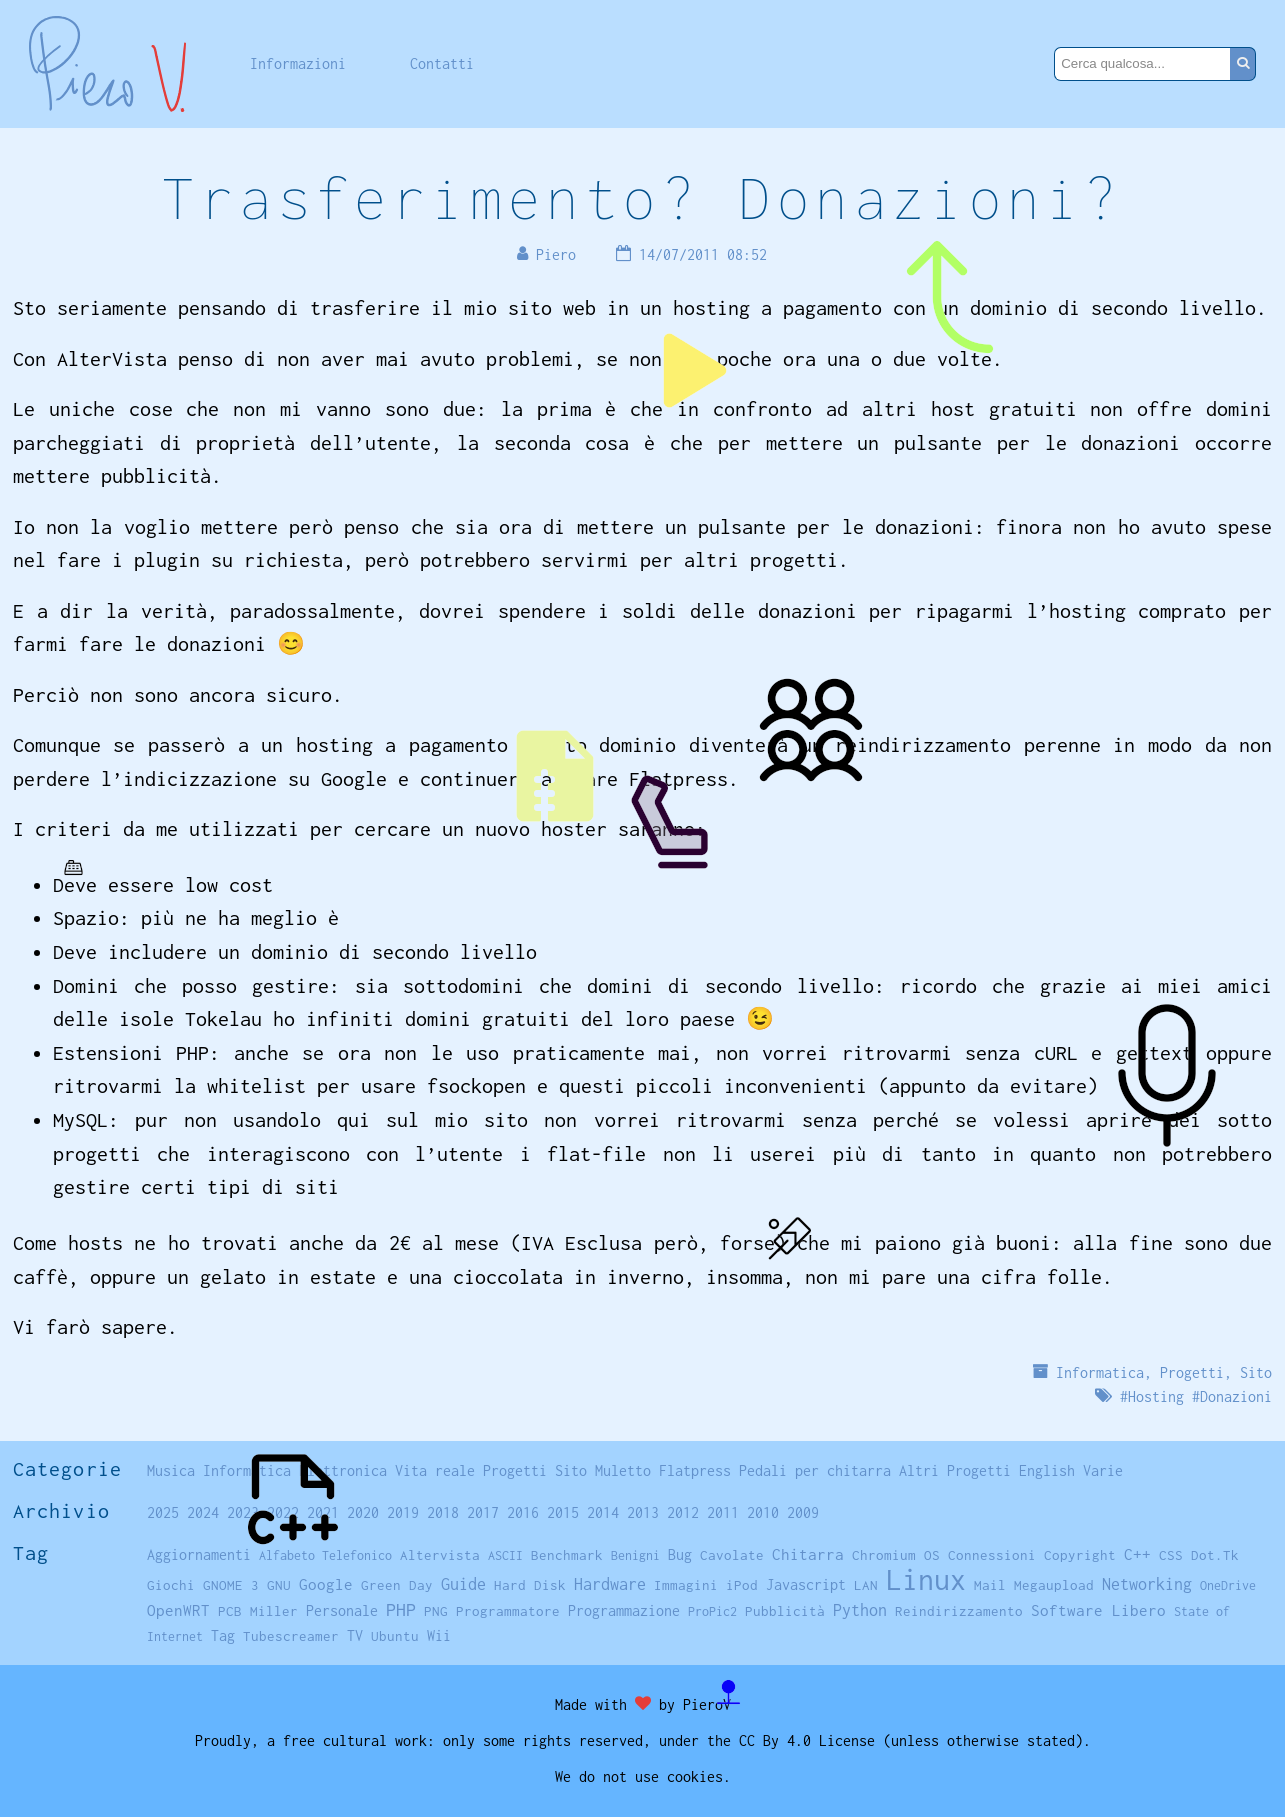  What do you see at coordinates (811, 730) in the screenshot?
I see `view all team members` at bounding box center [811, 730].